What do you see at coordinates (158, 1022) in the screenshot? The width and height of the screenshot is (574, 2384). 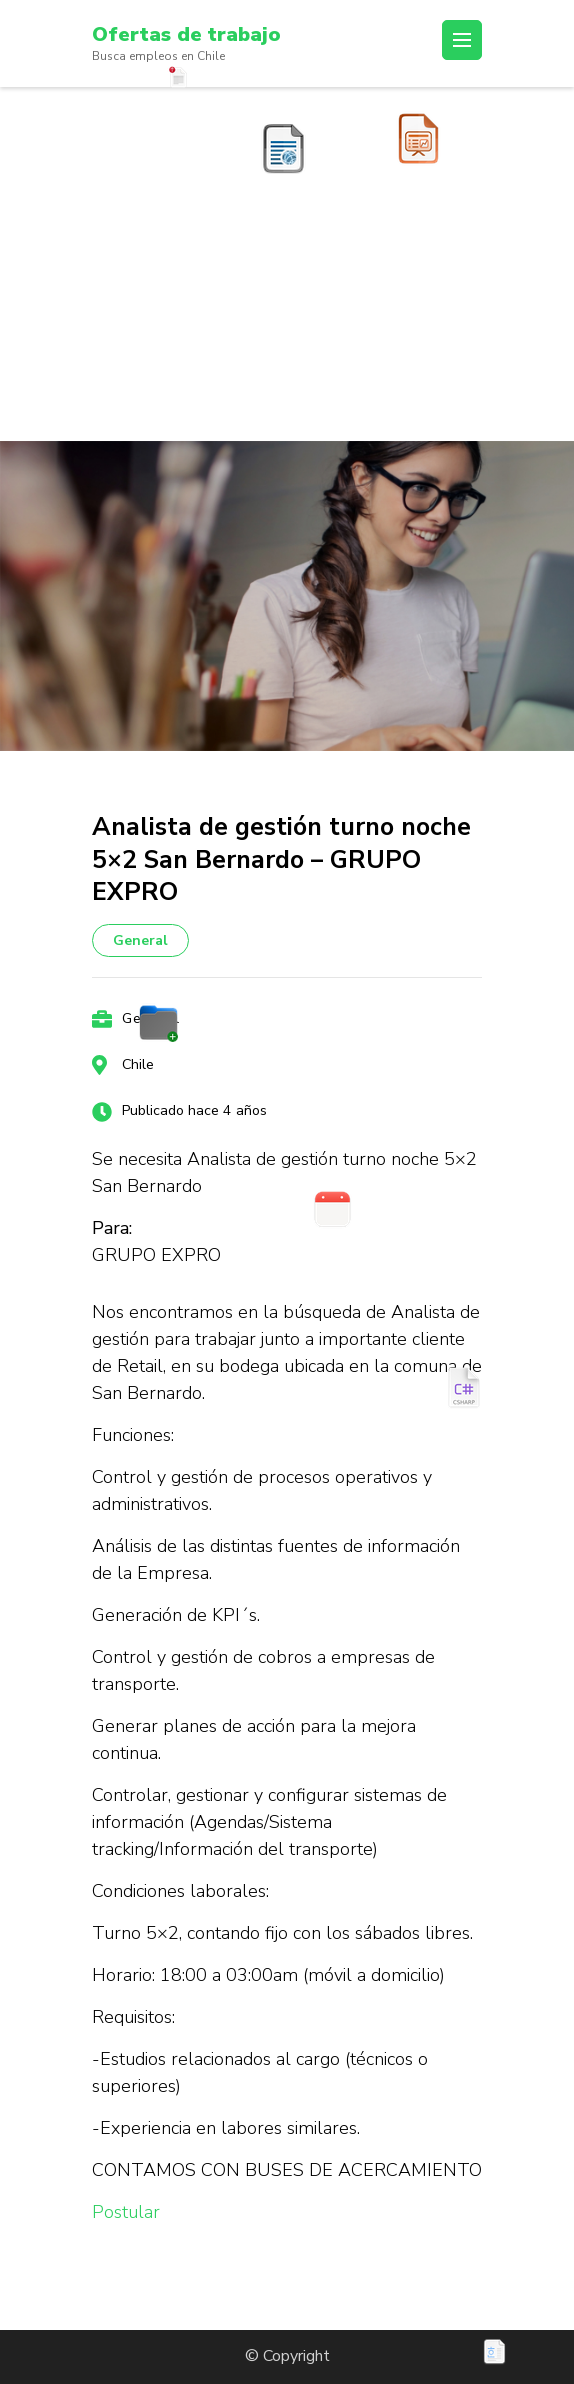 I see `create a new folder` at bounding box center [158, 1022].